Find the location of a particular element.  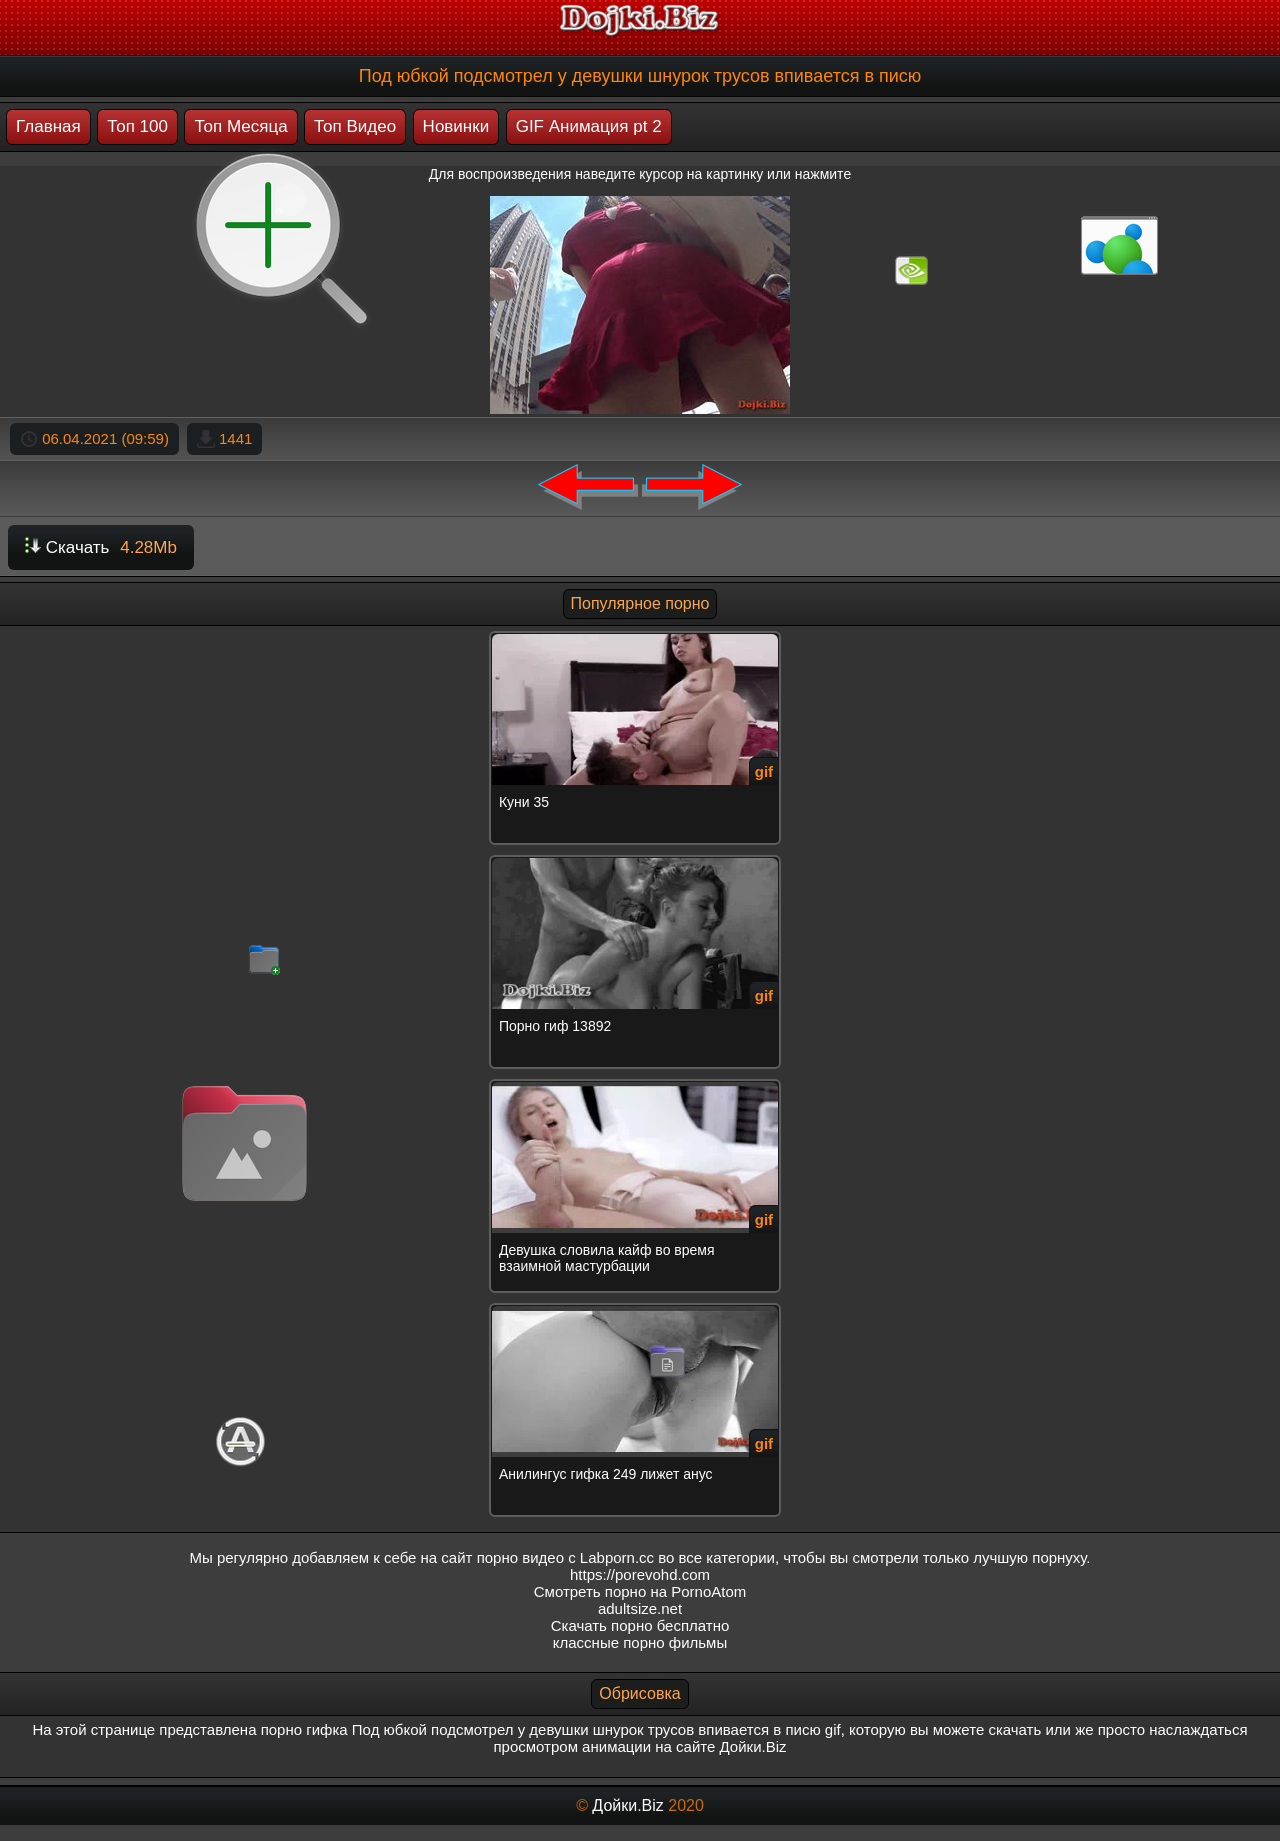

open your pictures folder is located at coordinates (244, 1143).